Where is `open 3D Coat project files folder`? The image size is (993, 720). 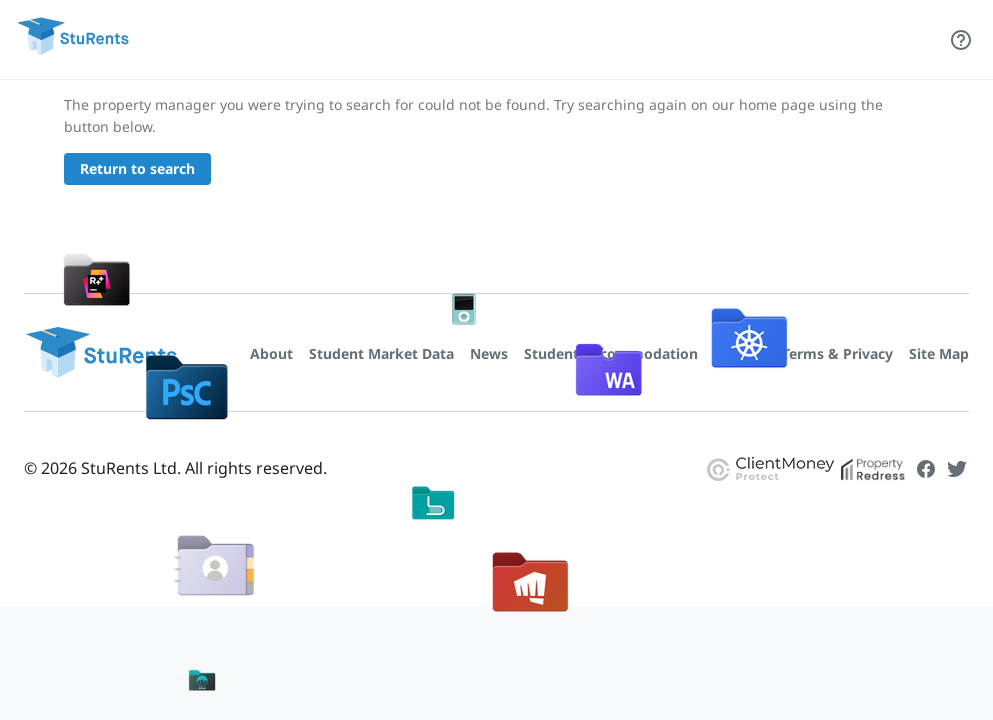
open 3D Coat project files folder is located at coordinates (202, 681).